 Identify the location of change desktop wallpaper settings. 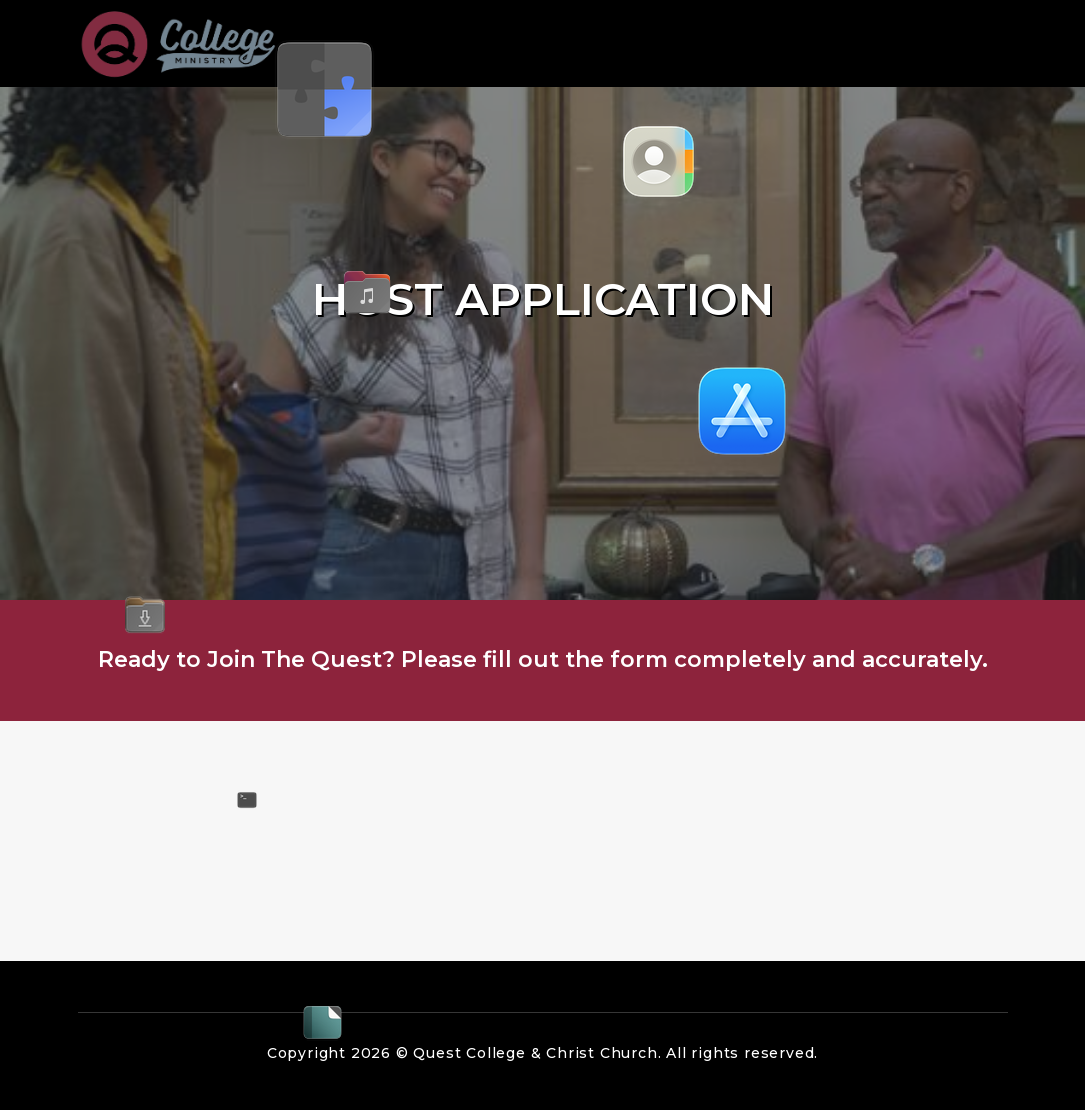
(322, 1021).